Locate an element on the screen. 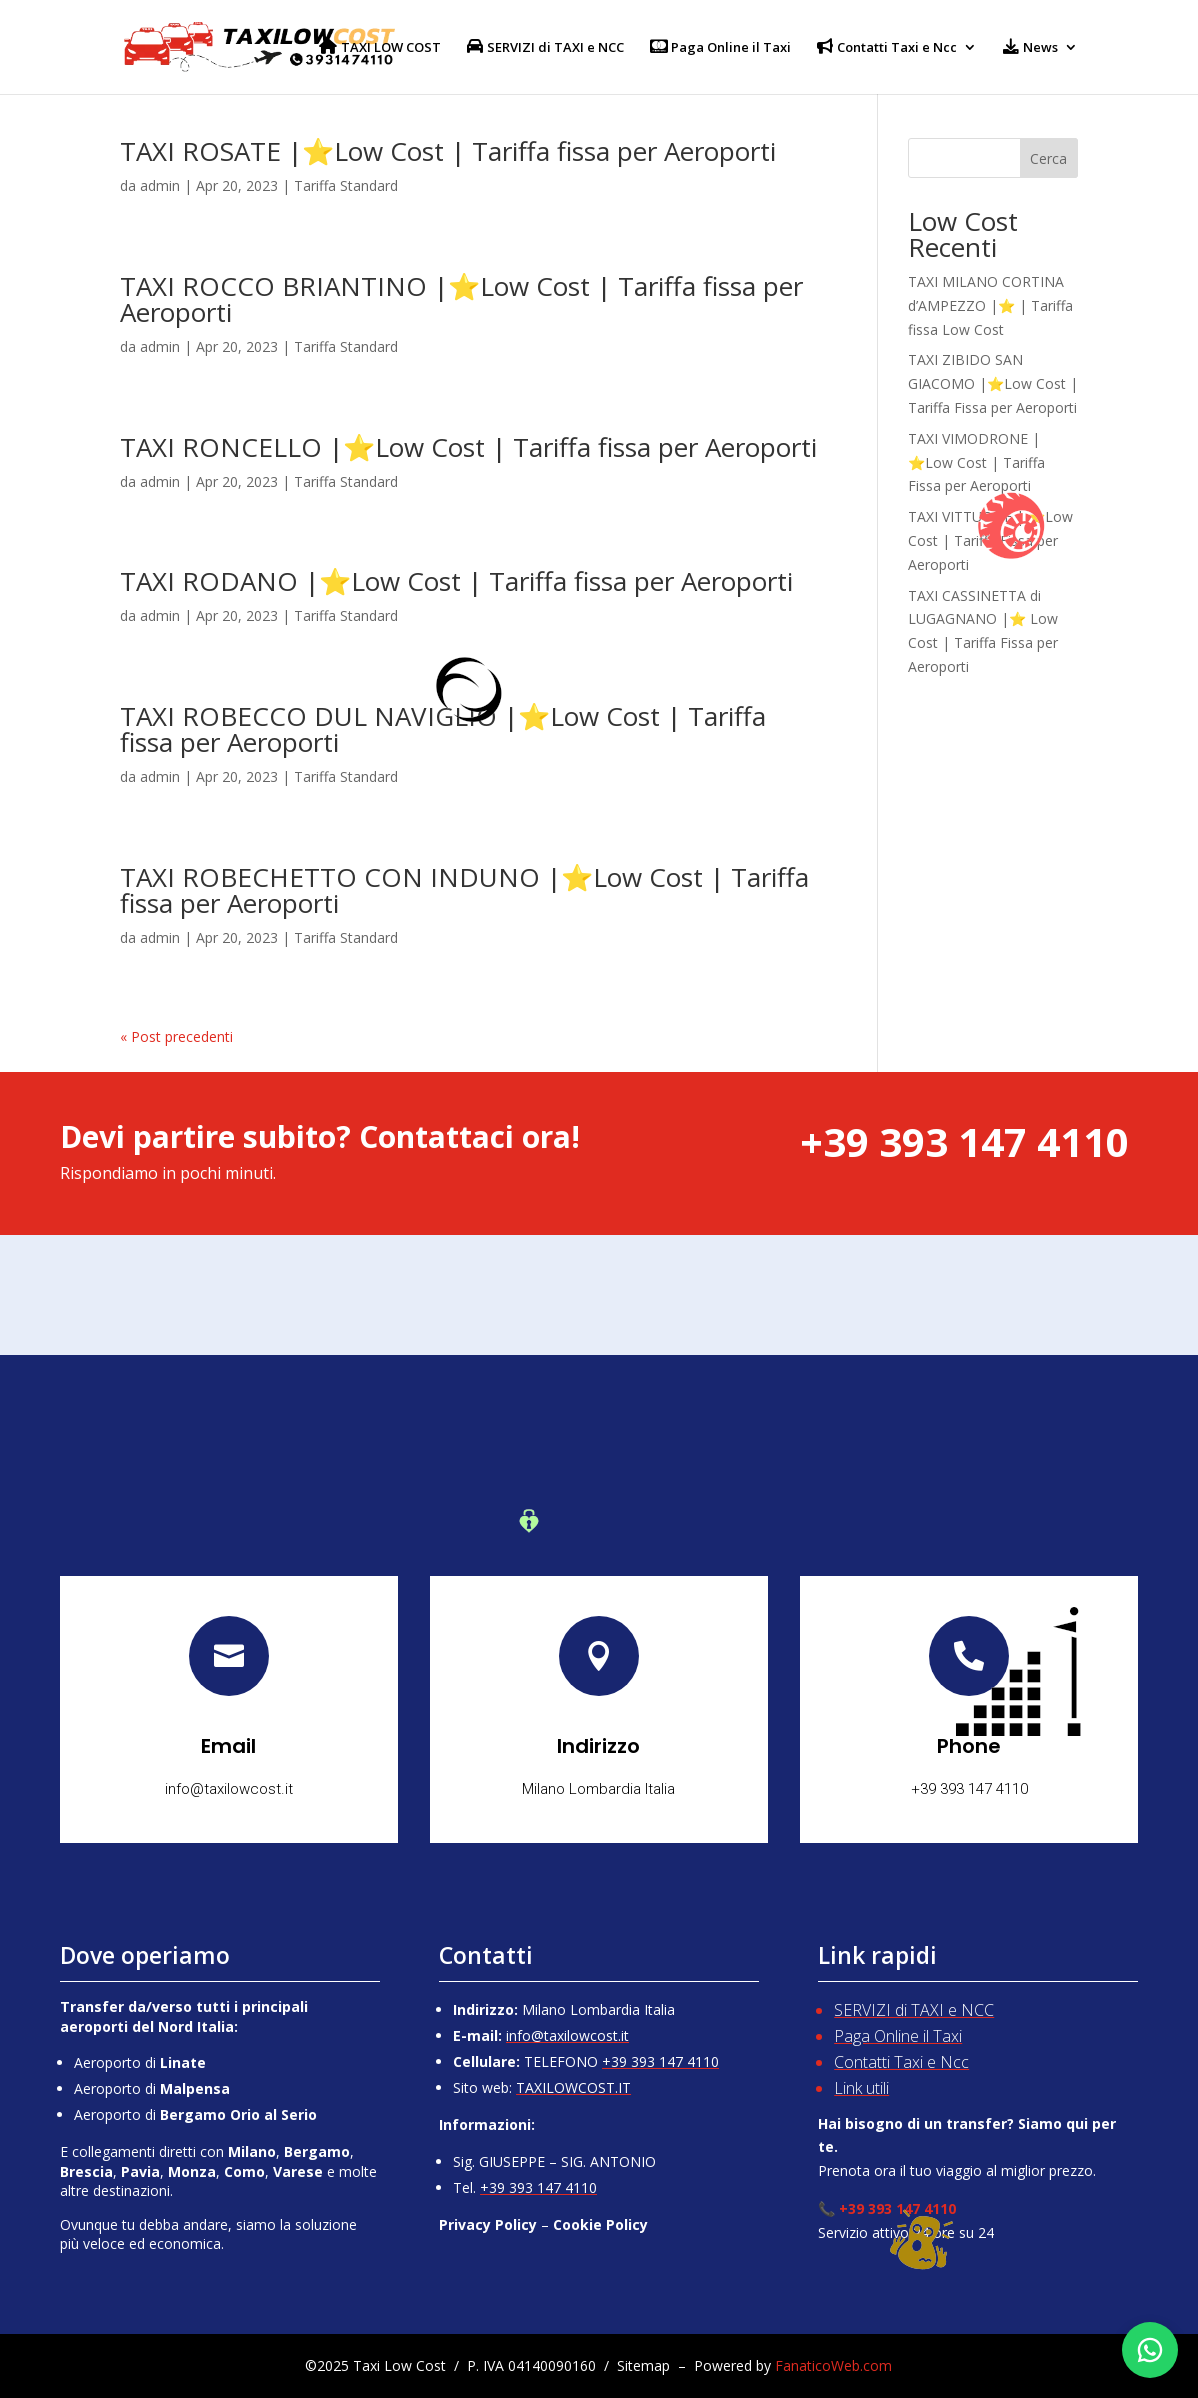 The image size is (1198, 2398). indicates a fear or horror game element is located at coordinates (920, 2240).